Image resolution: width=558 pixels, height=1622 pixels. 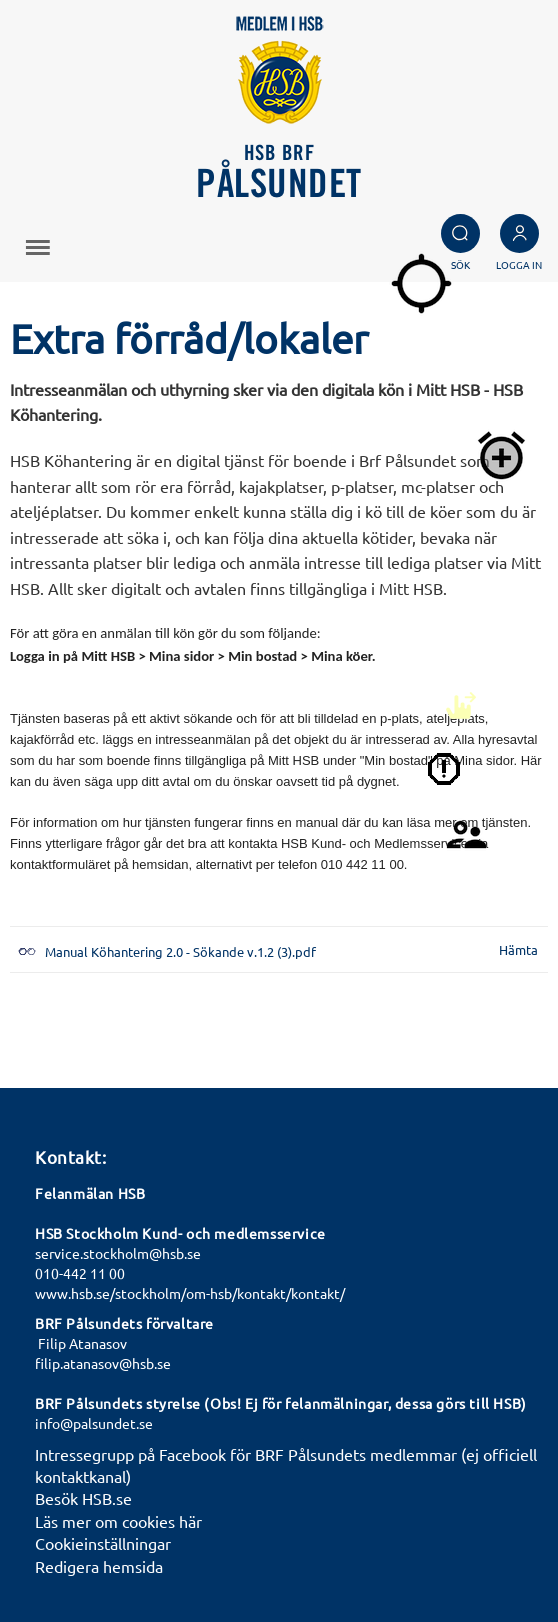 I want to click on searching for current location, so click(x=421, y=283).